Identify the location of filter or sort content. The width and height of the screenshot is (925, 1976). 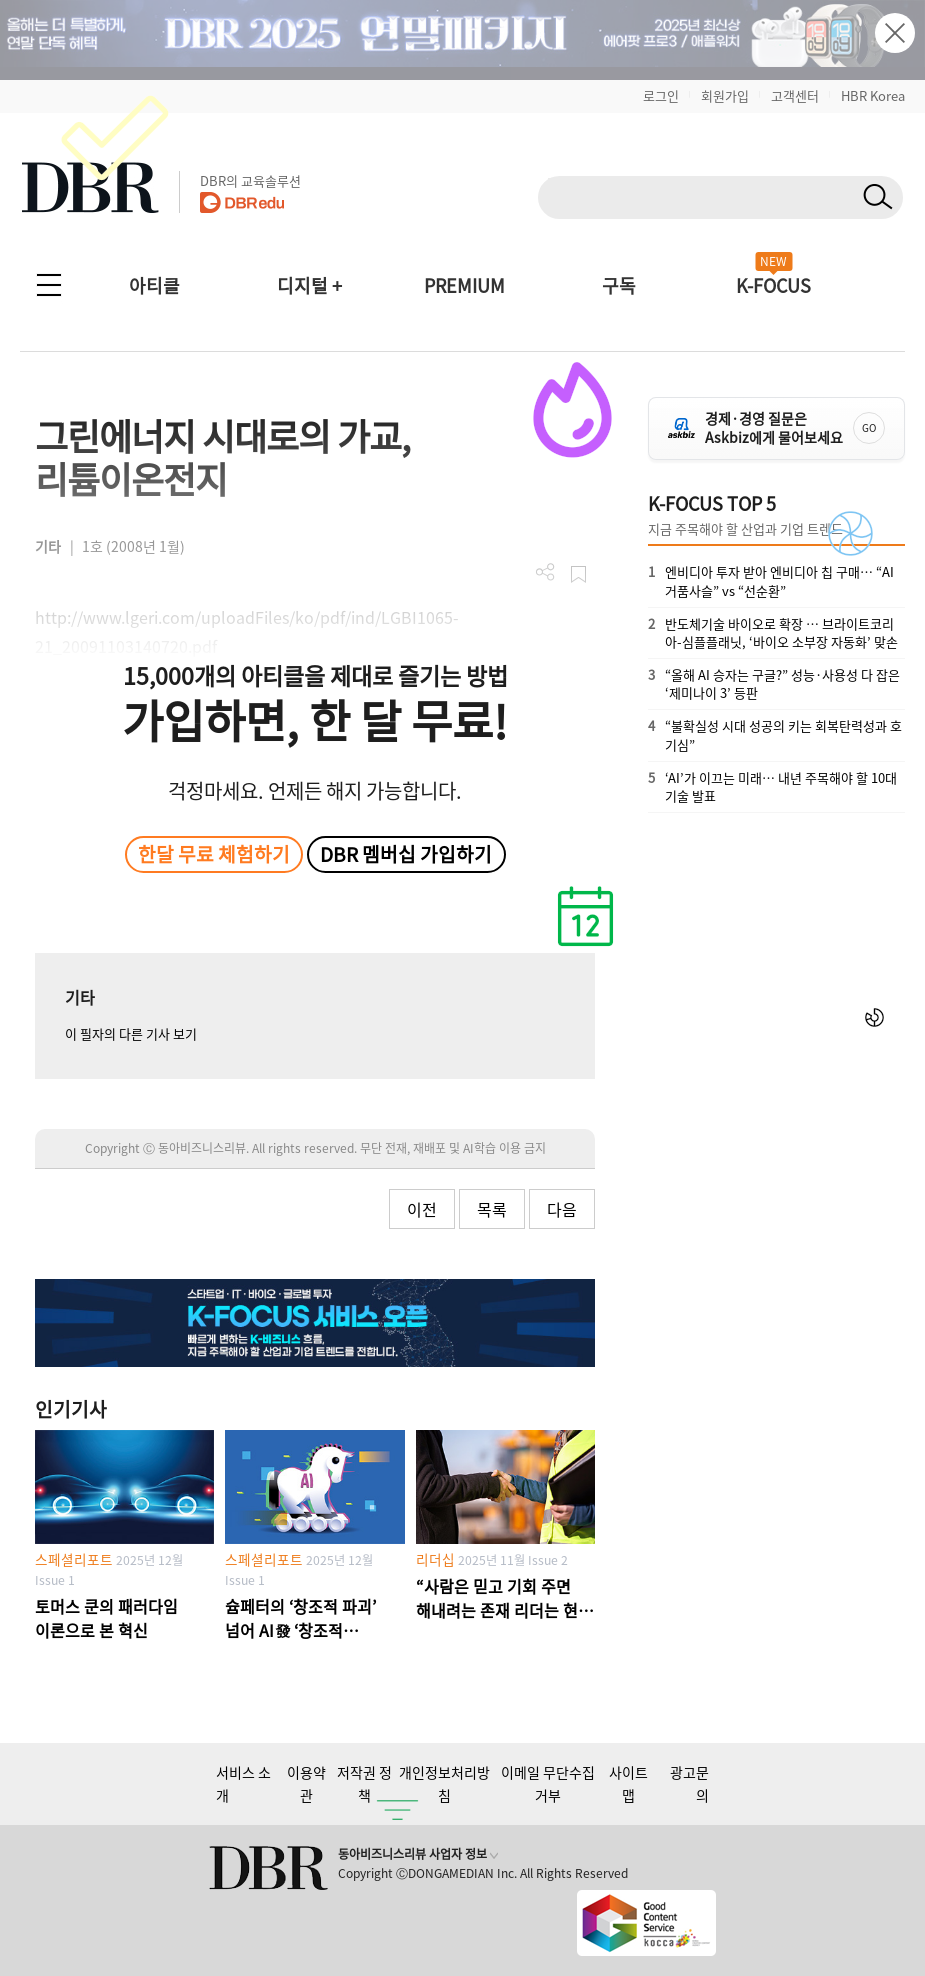
(397, 1808).